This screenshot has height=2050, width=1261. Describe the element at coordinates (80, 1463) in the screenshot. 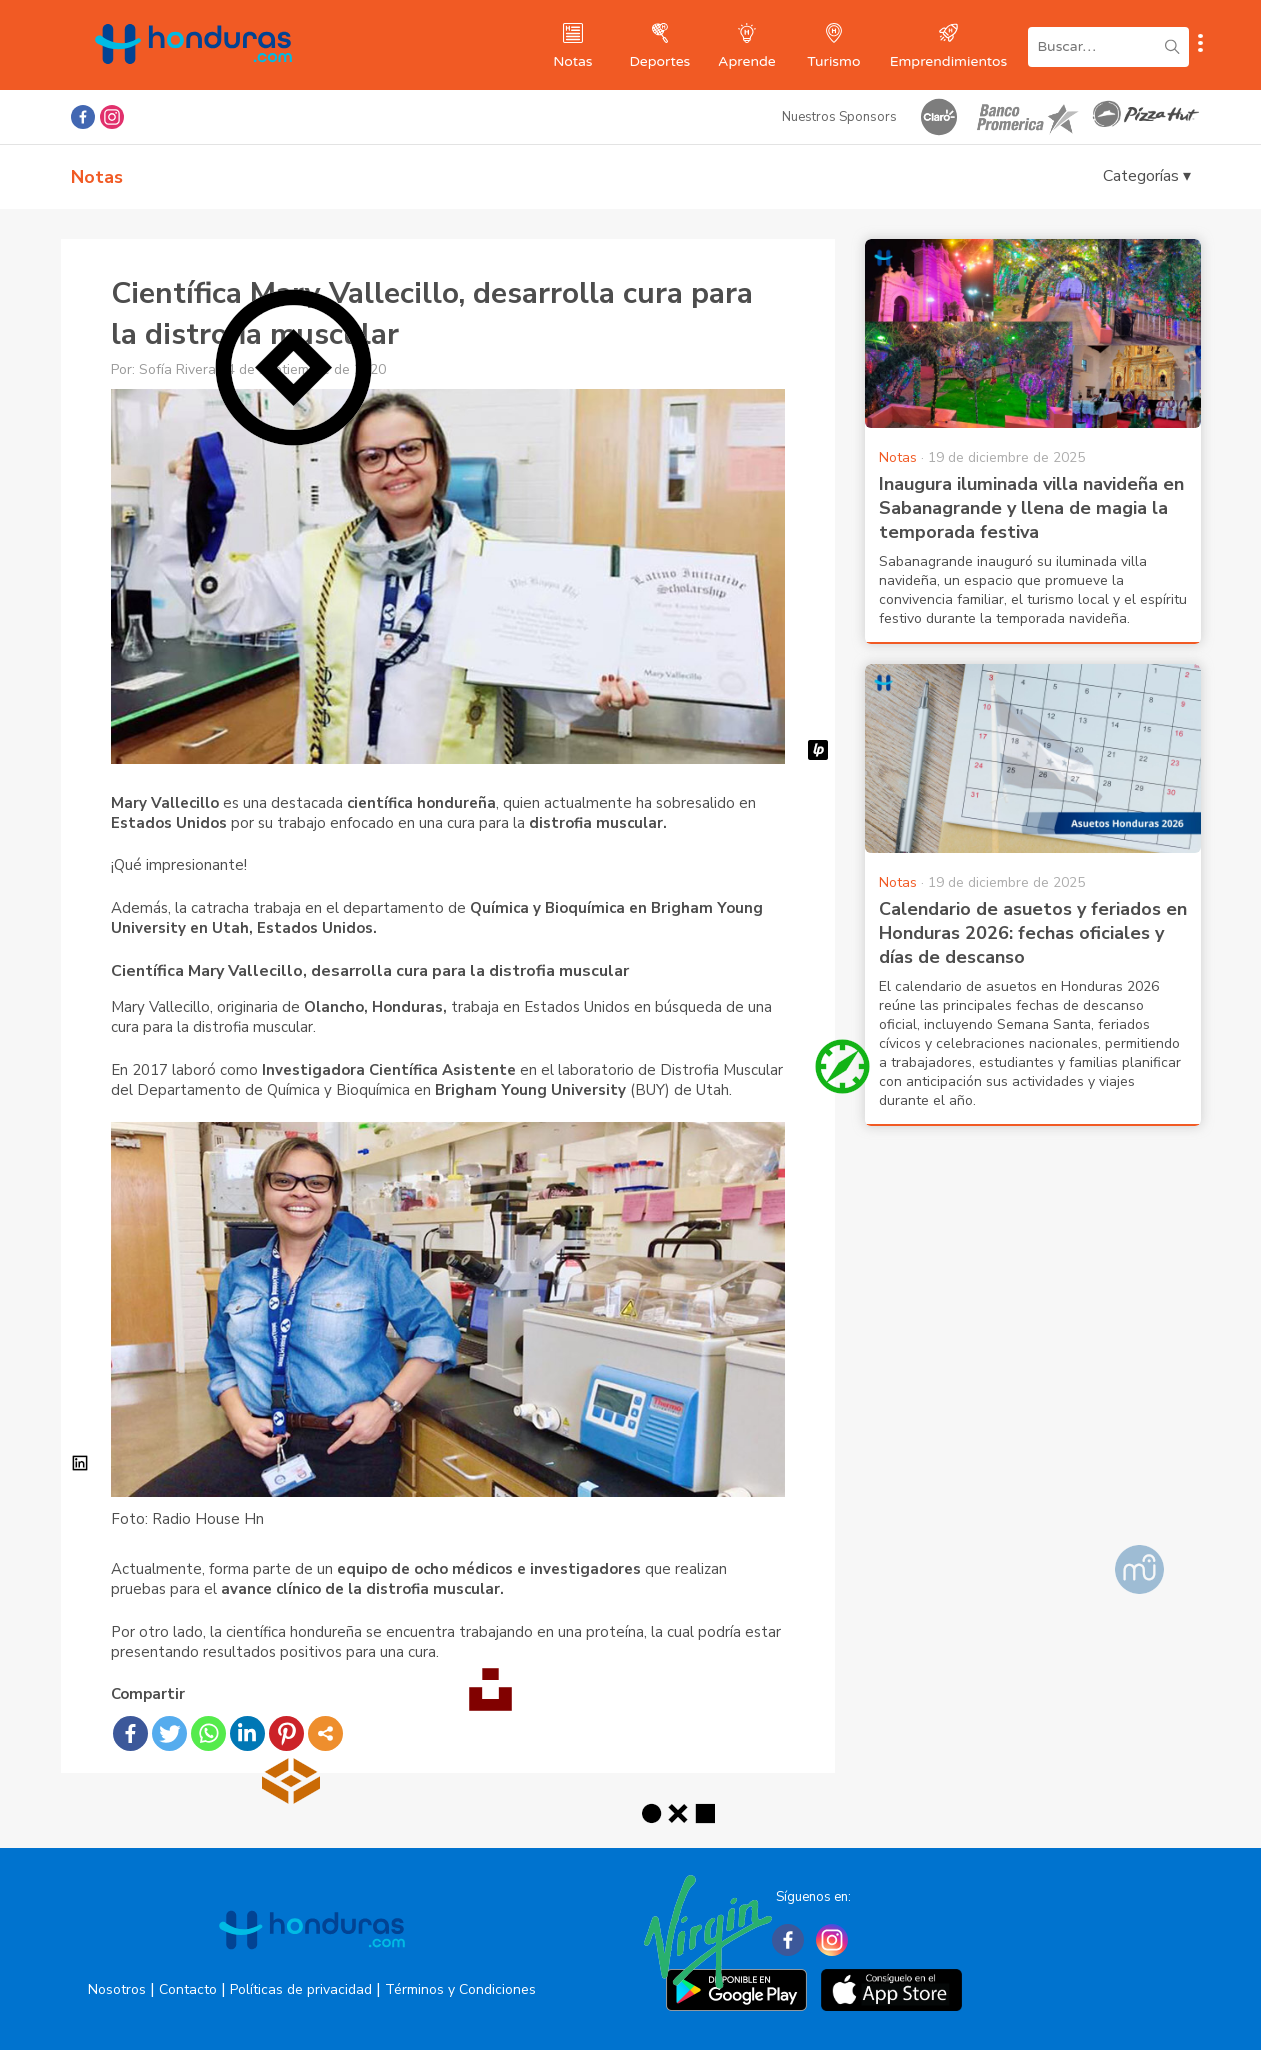

I see `open LinkedIn profile or page` at that location.